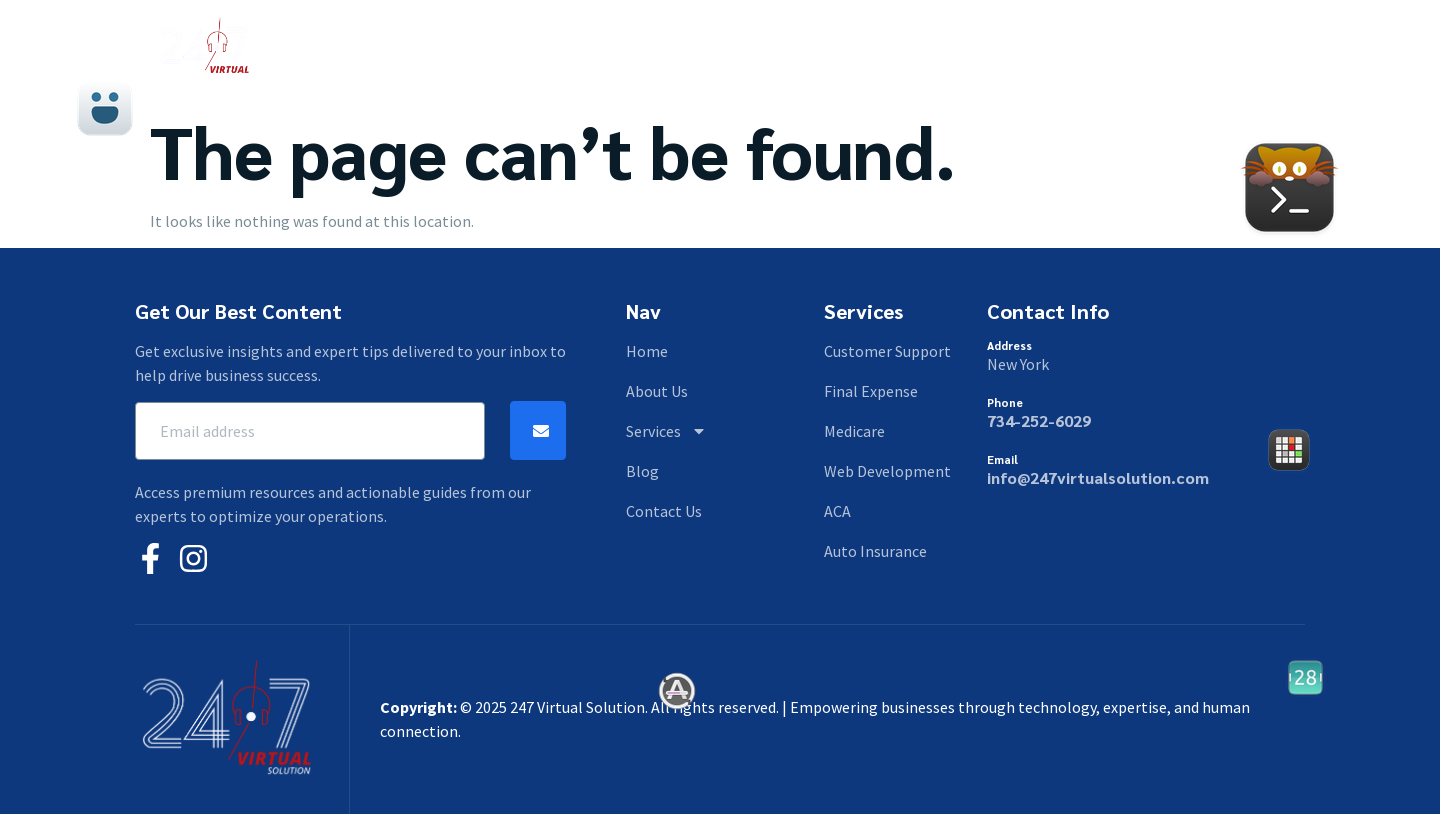  Describe the element at coordinates (1289, 187) in the screenshot. I see `open kitty terminal emulator` at that location.